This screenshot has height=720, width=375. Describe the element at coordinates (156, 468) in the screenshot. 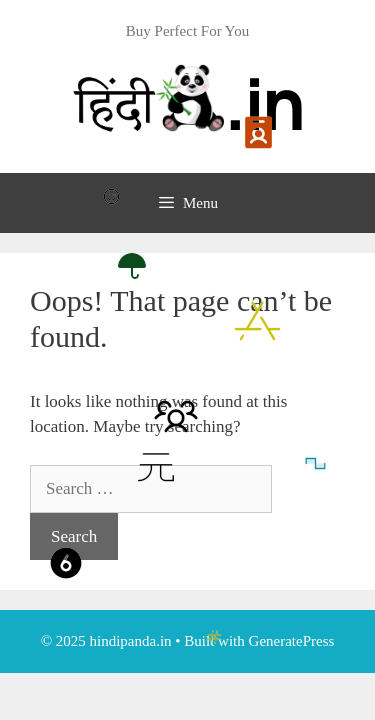

I see `view price in chinese yuan` at that location.